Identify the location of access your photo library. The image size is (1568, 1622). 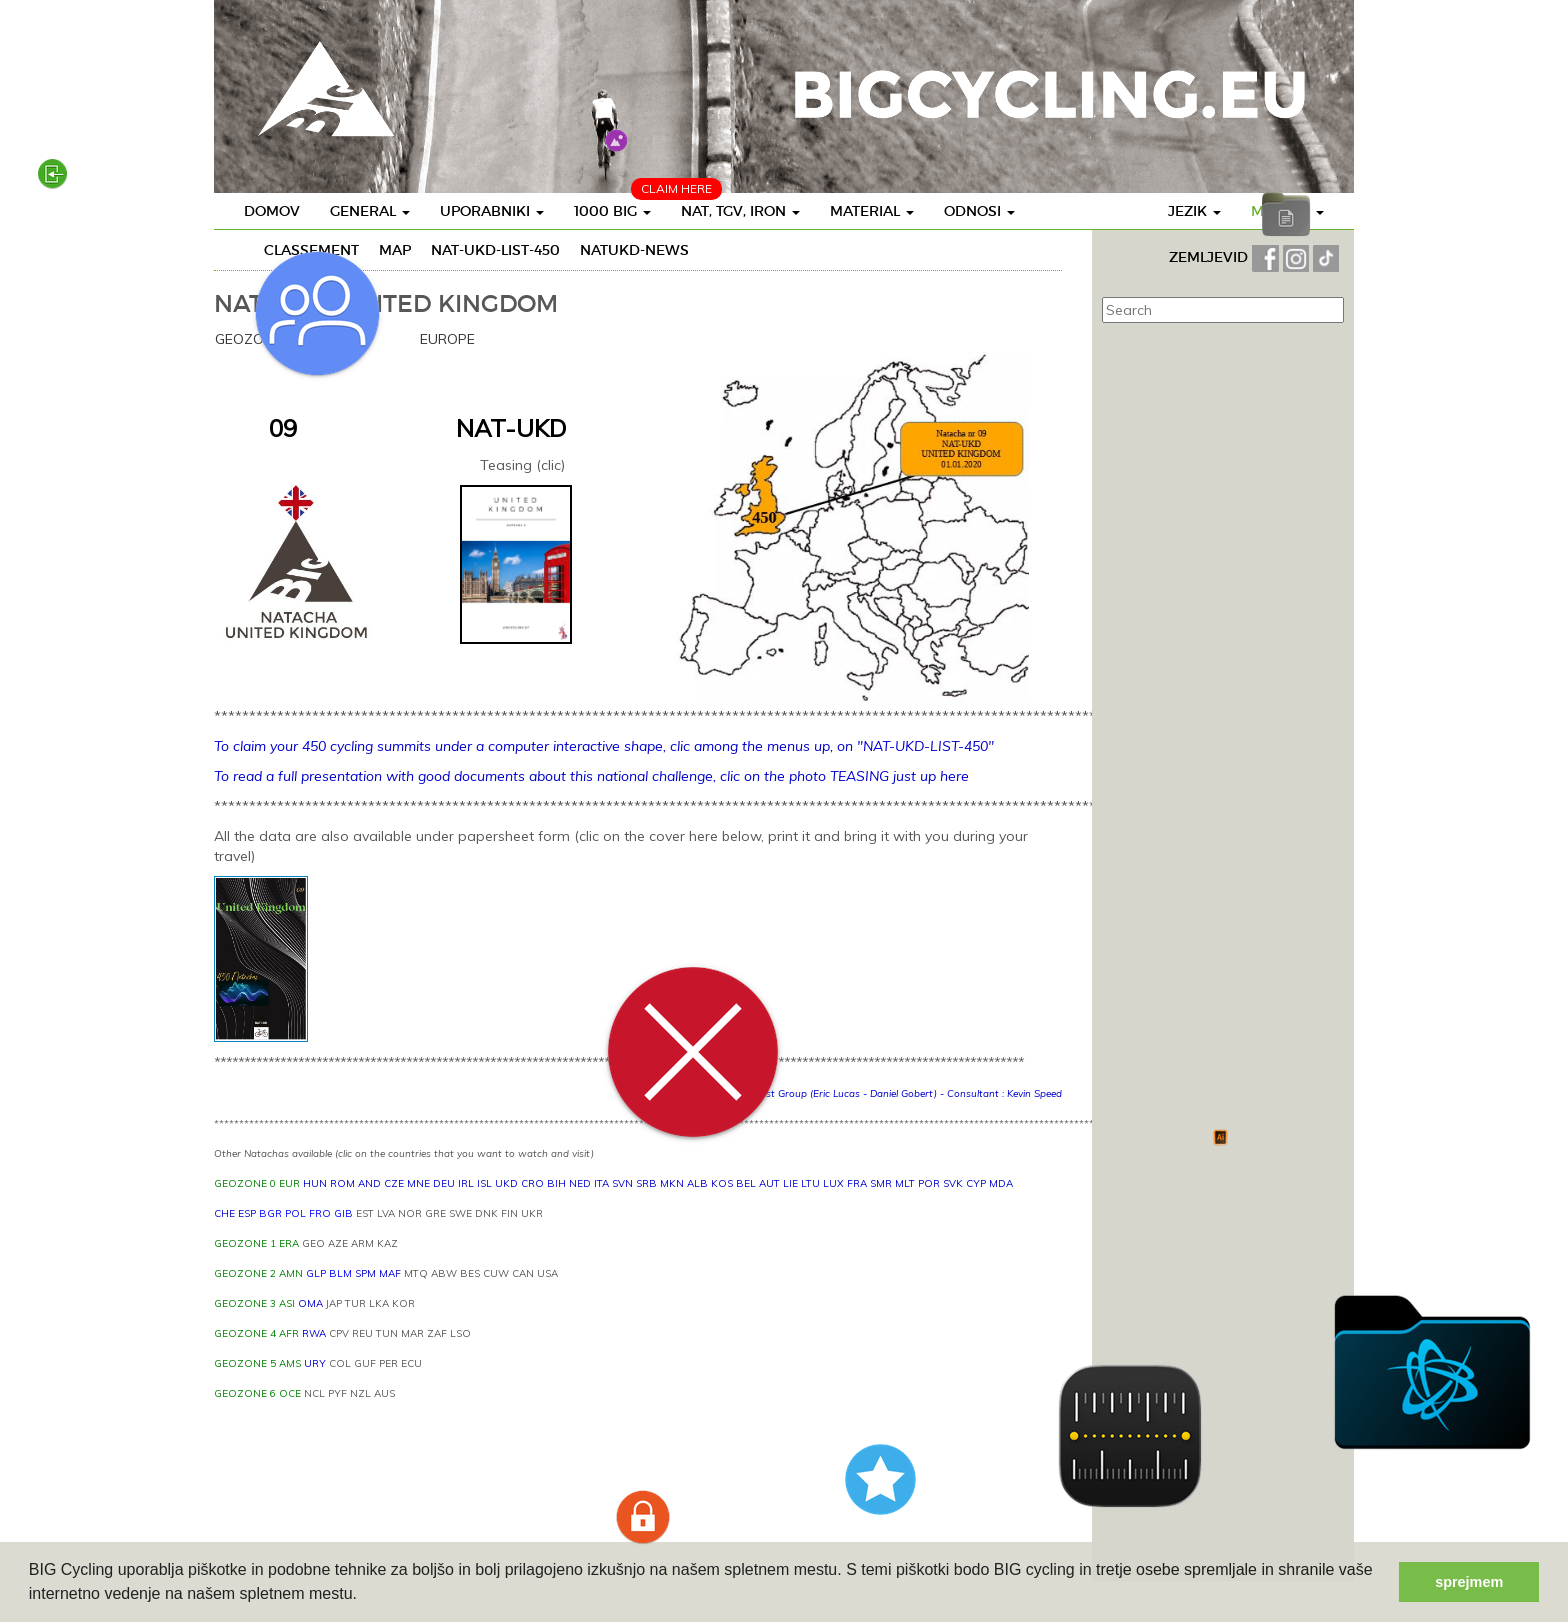
(616, 140).